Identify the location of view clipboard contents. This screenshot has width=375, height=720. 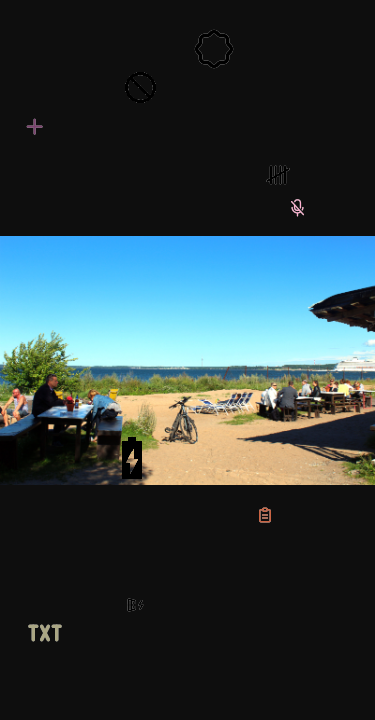
(265, 515).